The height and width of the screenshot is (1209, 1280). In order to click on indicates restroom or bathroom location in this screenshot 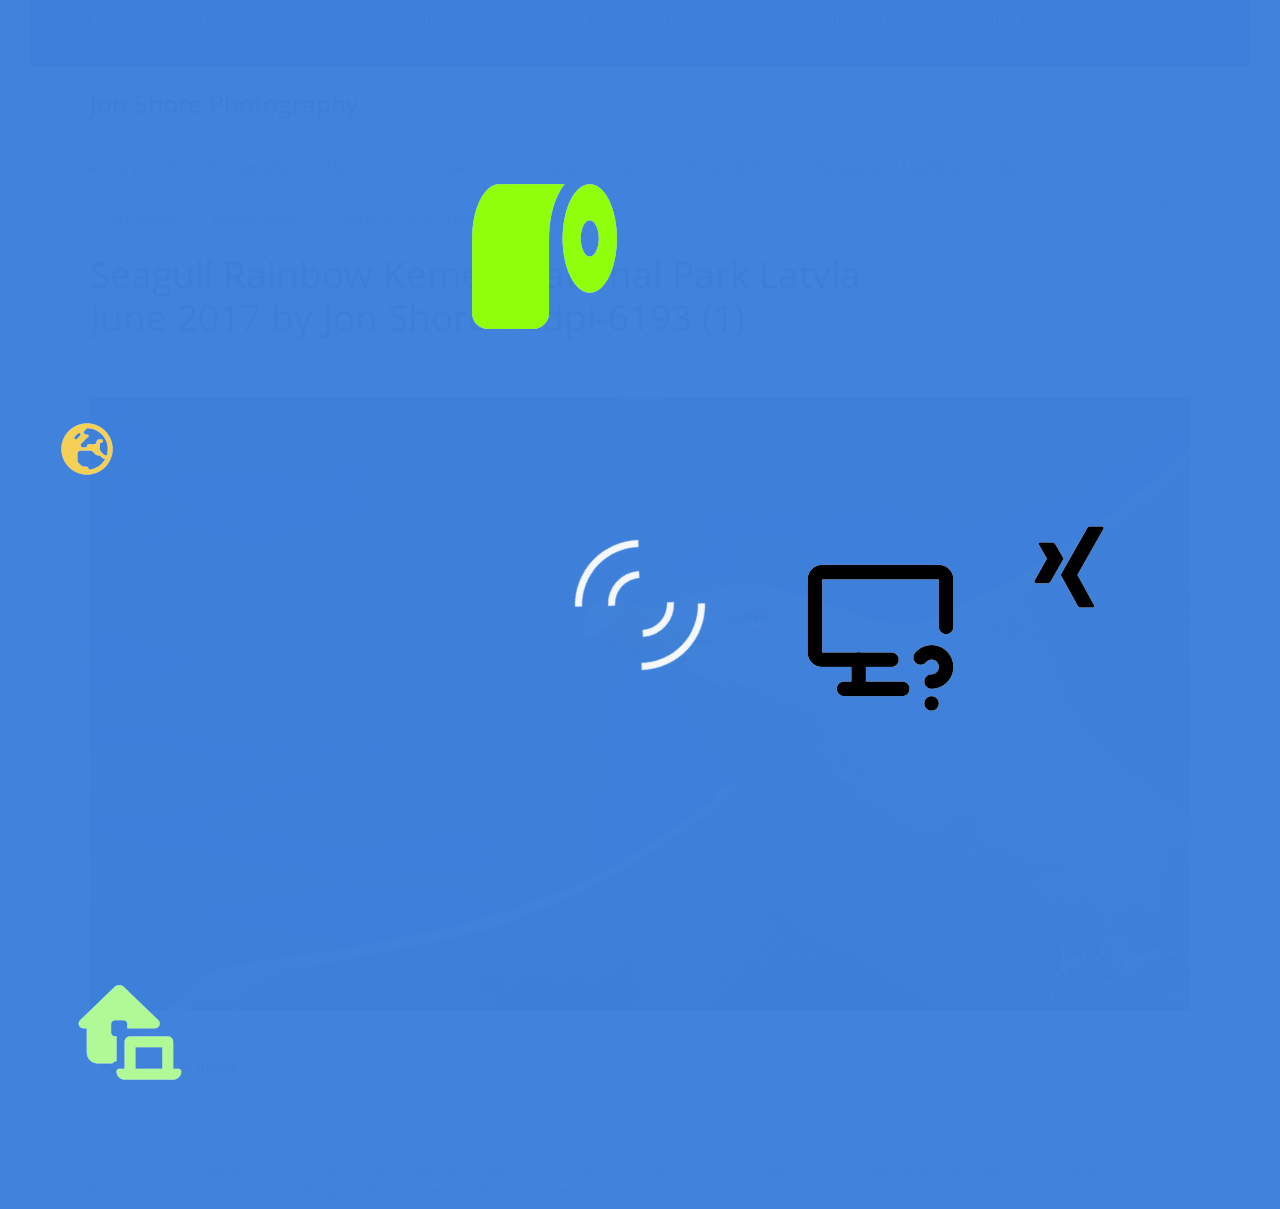, I will do `click(544, 247)`.